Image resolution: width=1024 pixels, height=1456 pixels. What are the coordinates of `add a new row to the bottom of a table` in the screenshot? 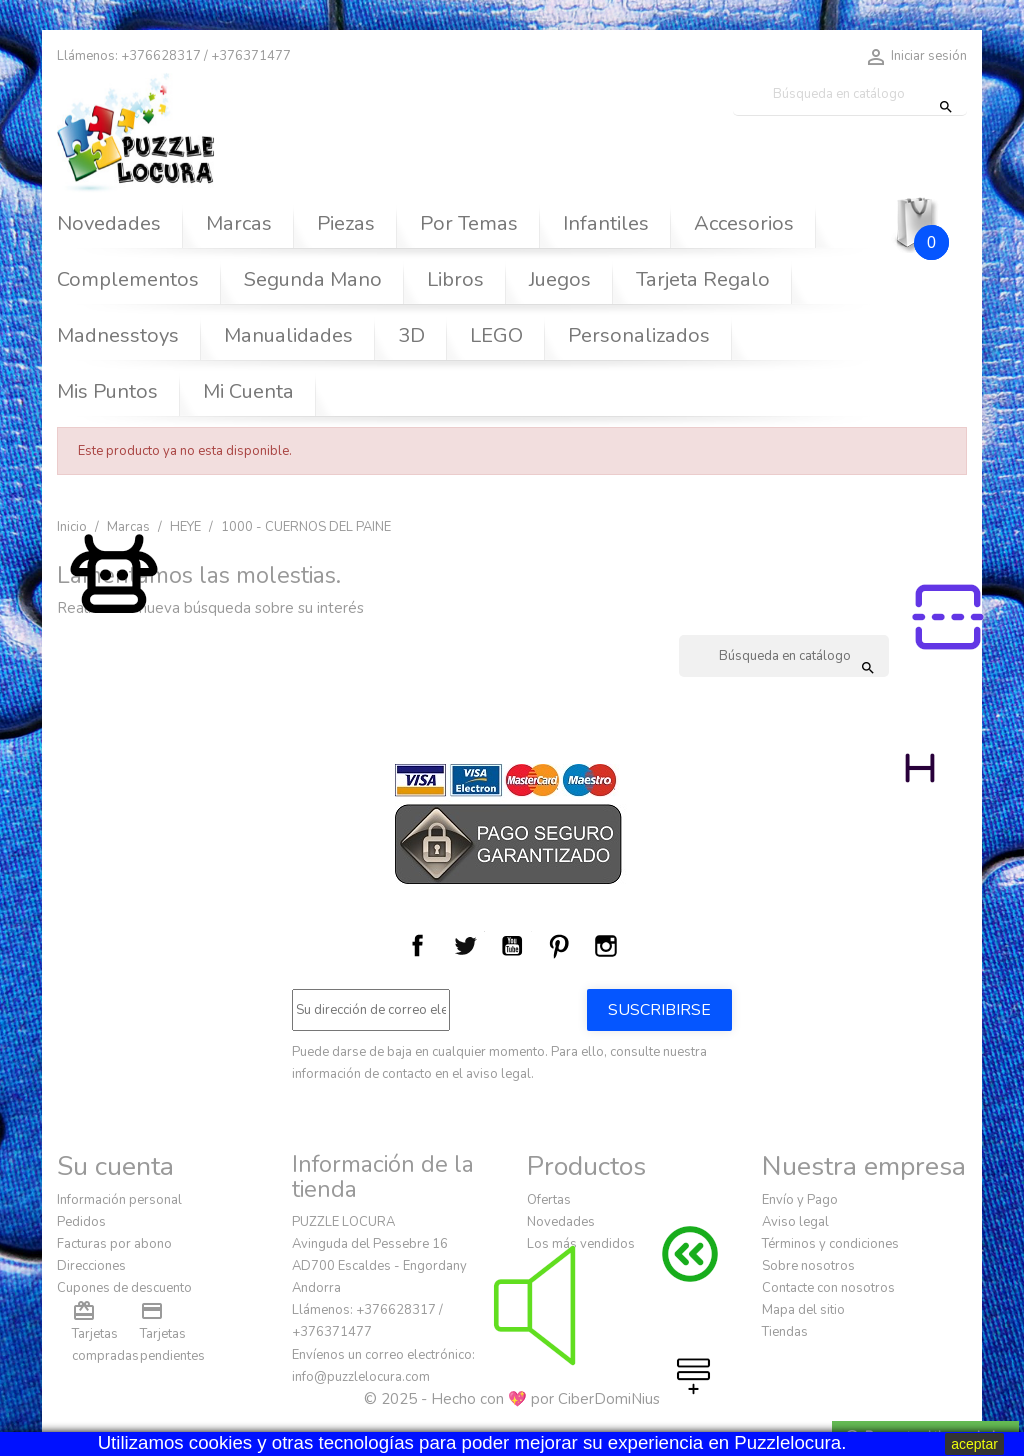 It's located at (693, 1373).